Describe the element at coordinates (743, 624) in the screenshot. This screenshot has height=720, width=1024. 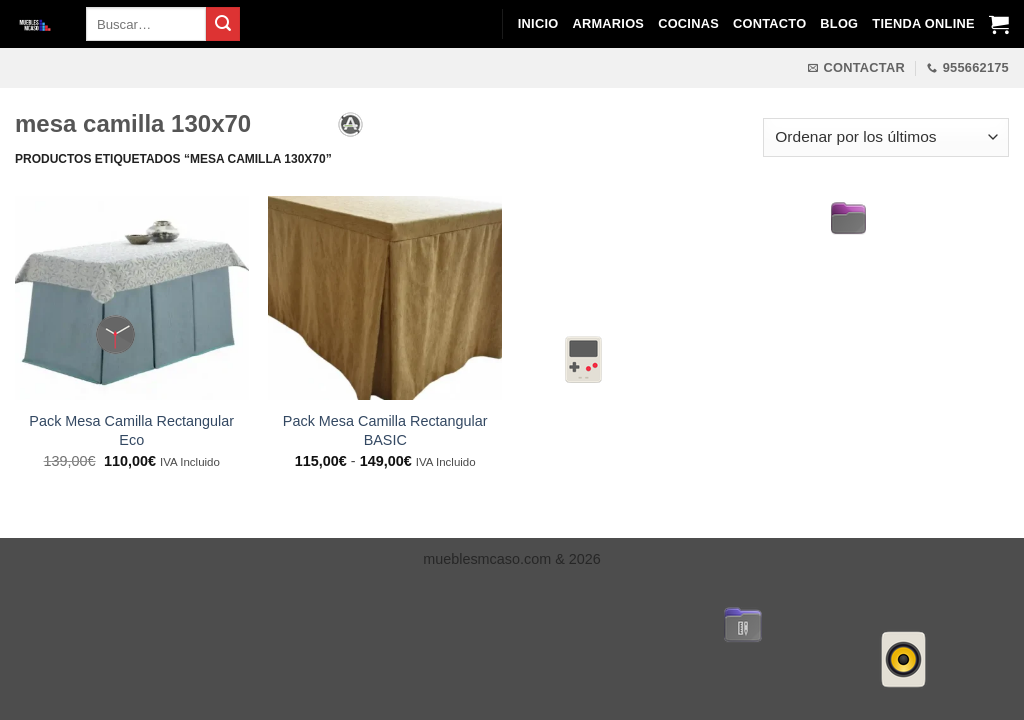
I see `open templates folder` at that location.